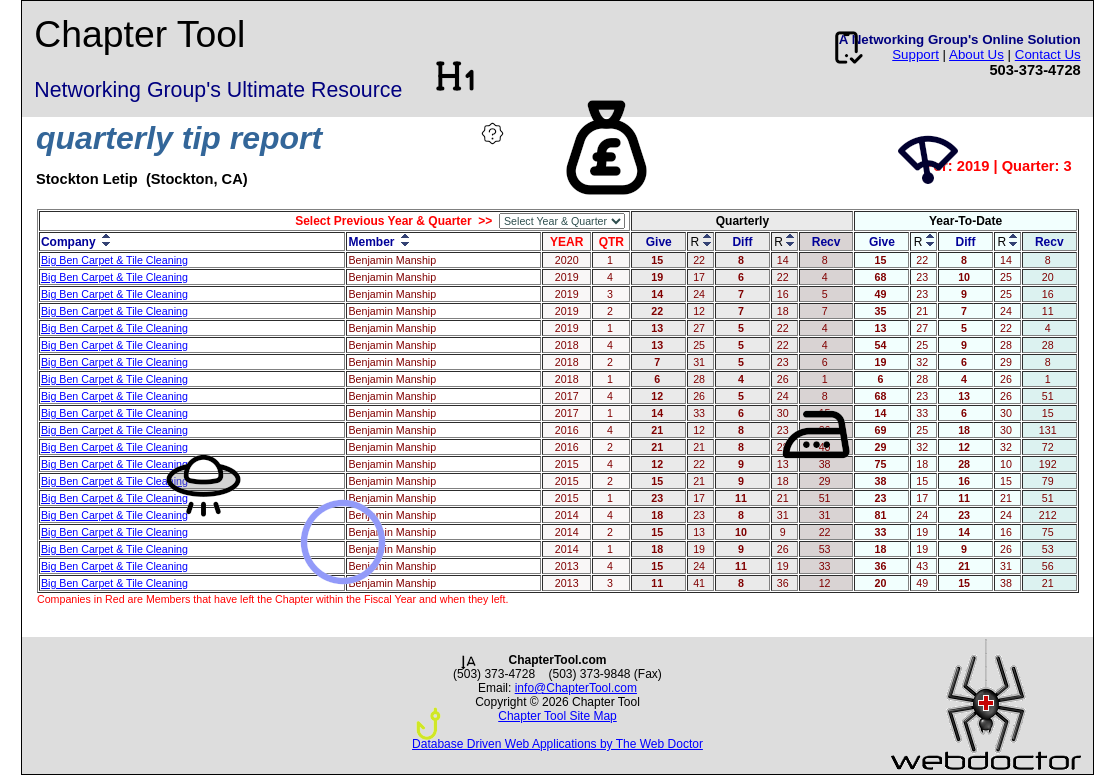 The image size is (1115, 775). I want to click on format text as heading level 1, so click(457, 76).